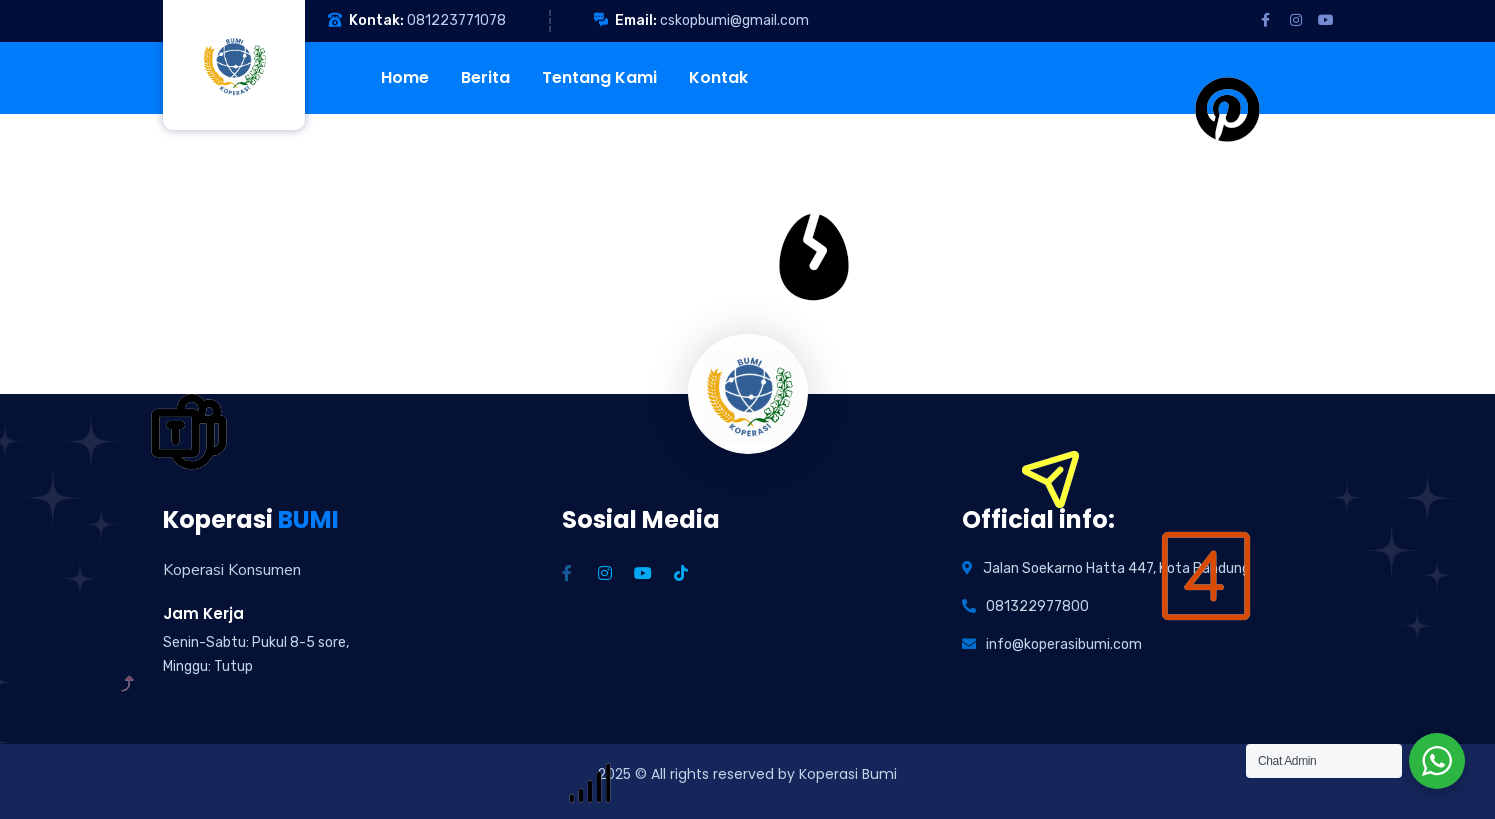 This screenshot has width=1495, height=819. Describe the element at coordinates (814, 257) in the screenshot. I see `indicates a broken or damaged item` at that location.